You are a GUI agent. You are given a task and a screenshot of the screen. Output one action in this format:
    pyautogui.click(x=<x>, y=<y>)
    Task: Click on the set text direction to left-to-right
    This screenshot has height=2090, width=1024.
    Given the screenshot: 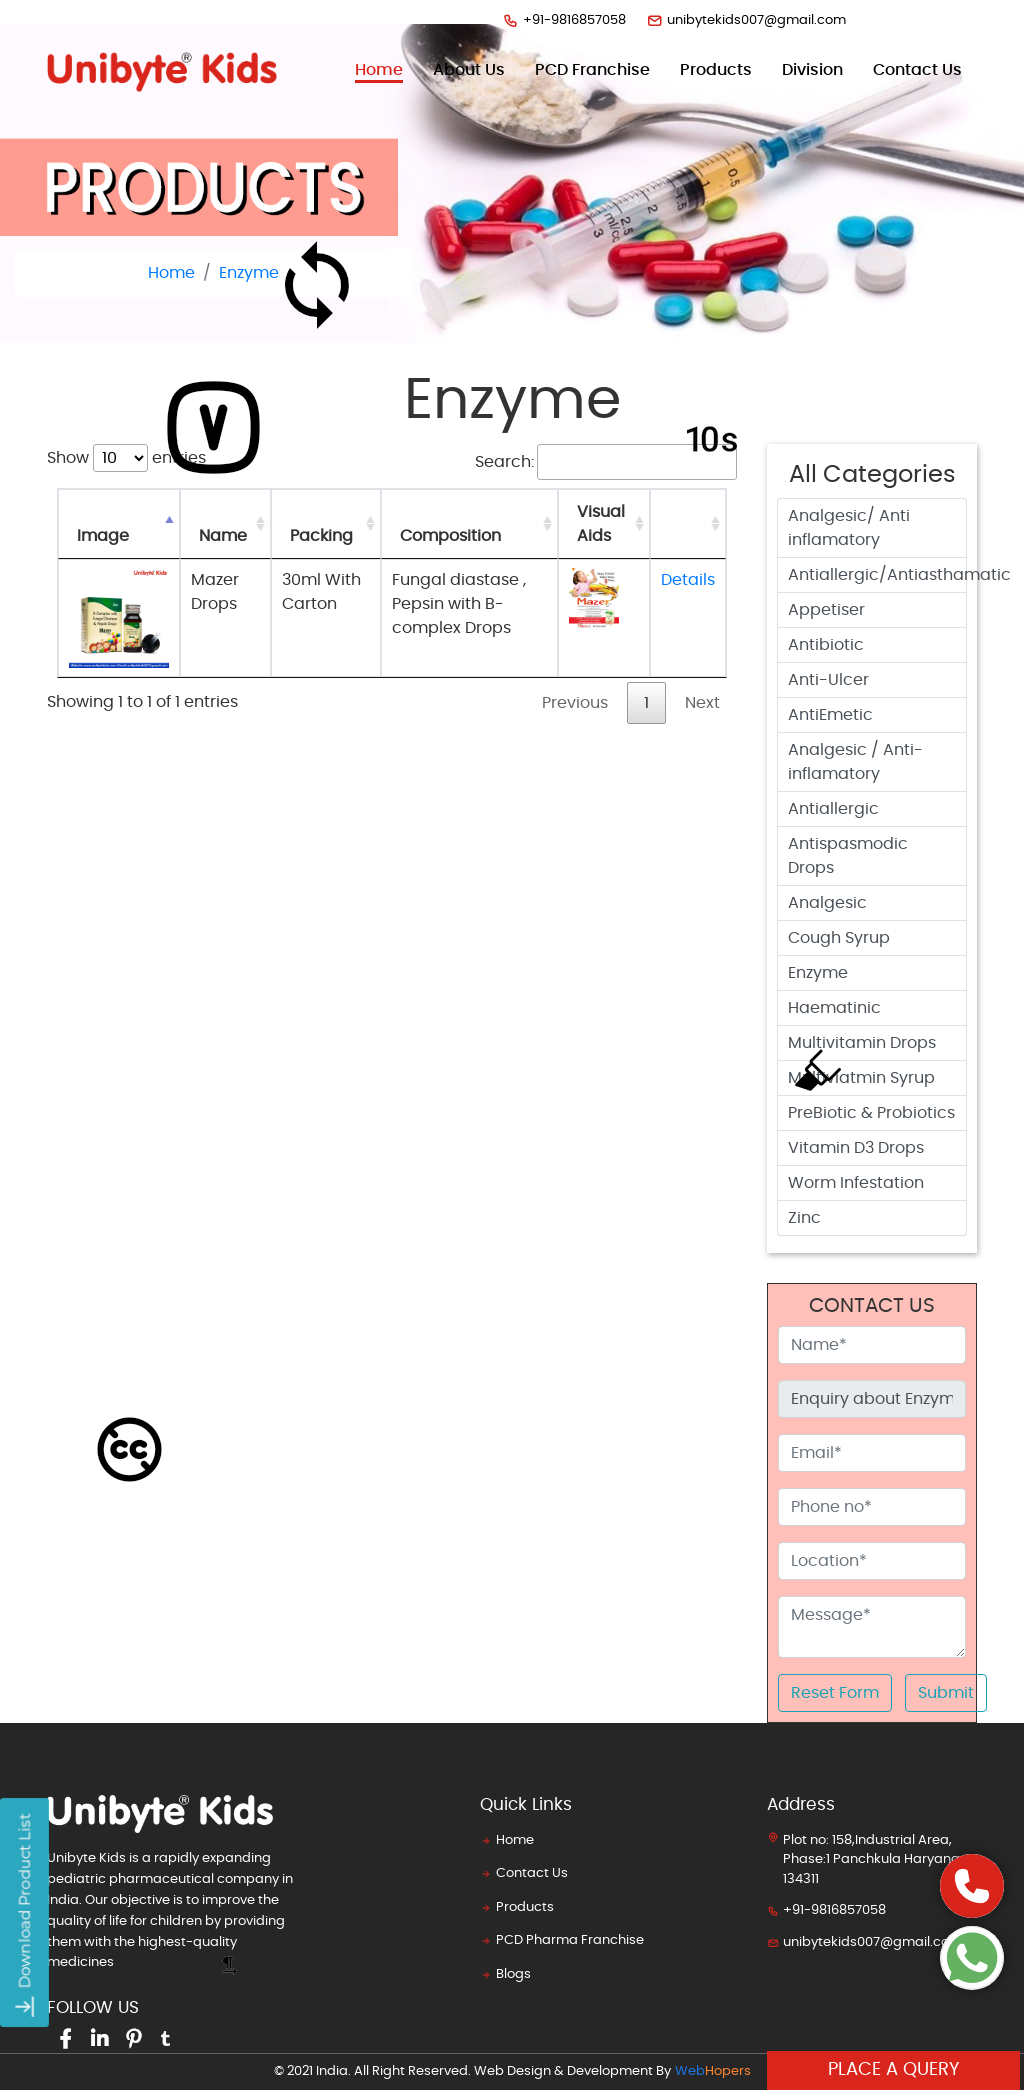 What is the action you would take?
    pyautogui.click(x=229, y=1966)
    